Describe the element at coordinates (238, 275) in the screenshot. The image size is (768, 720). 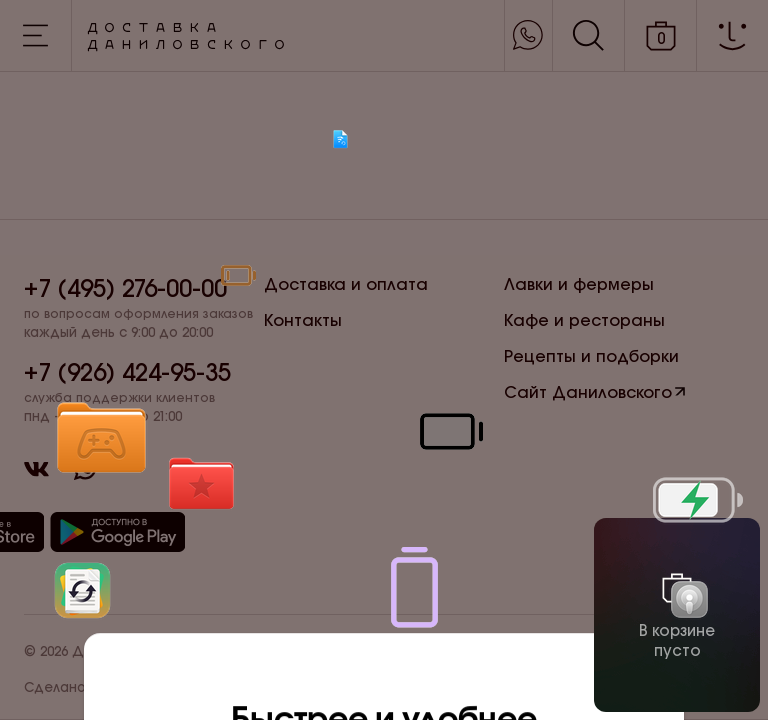
I see `indicates low battery level` at that location.